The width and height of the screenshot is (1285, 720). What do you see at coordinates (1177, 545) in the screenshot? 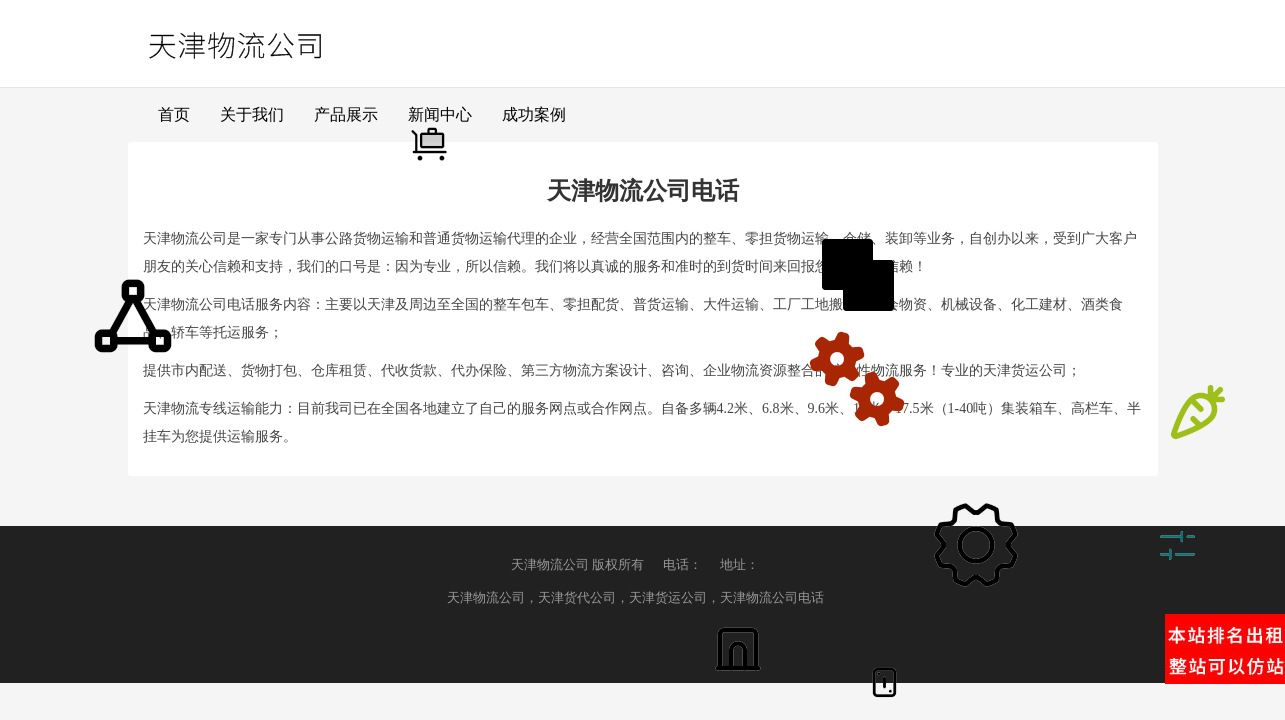
I see `adjust settings or preferences` at bounding box center [1177, 545].